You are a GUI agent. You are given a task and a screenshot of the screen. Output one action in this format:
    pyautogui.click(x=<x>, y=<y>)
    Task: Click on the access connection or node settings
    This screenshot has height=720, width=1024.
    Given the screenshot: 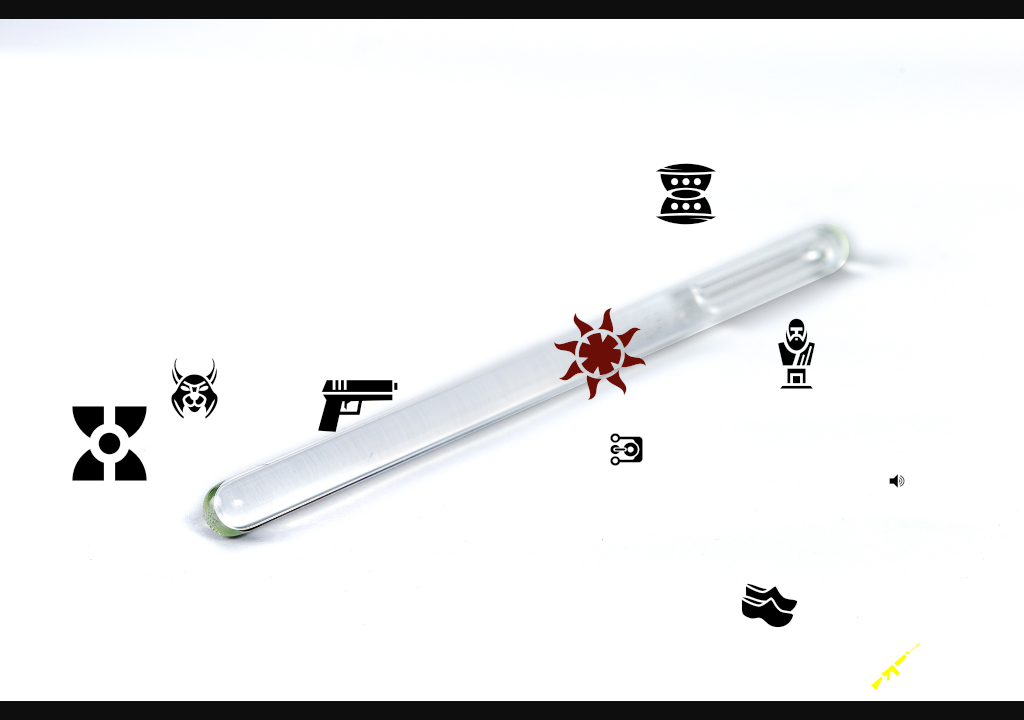 What is the action you would take?
    pyautogui.click(x=626, y=449)
    